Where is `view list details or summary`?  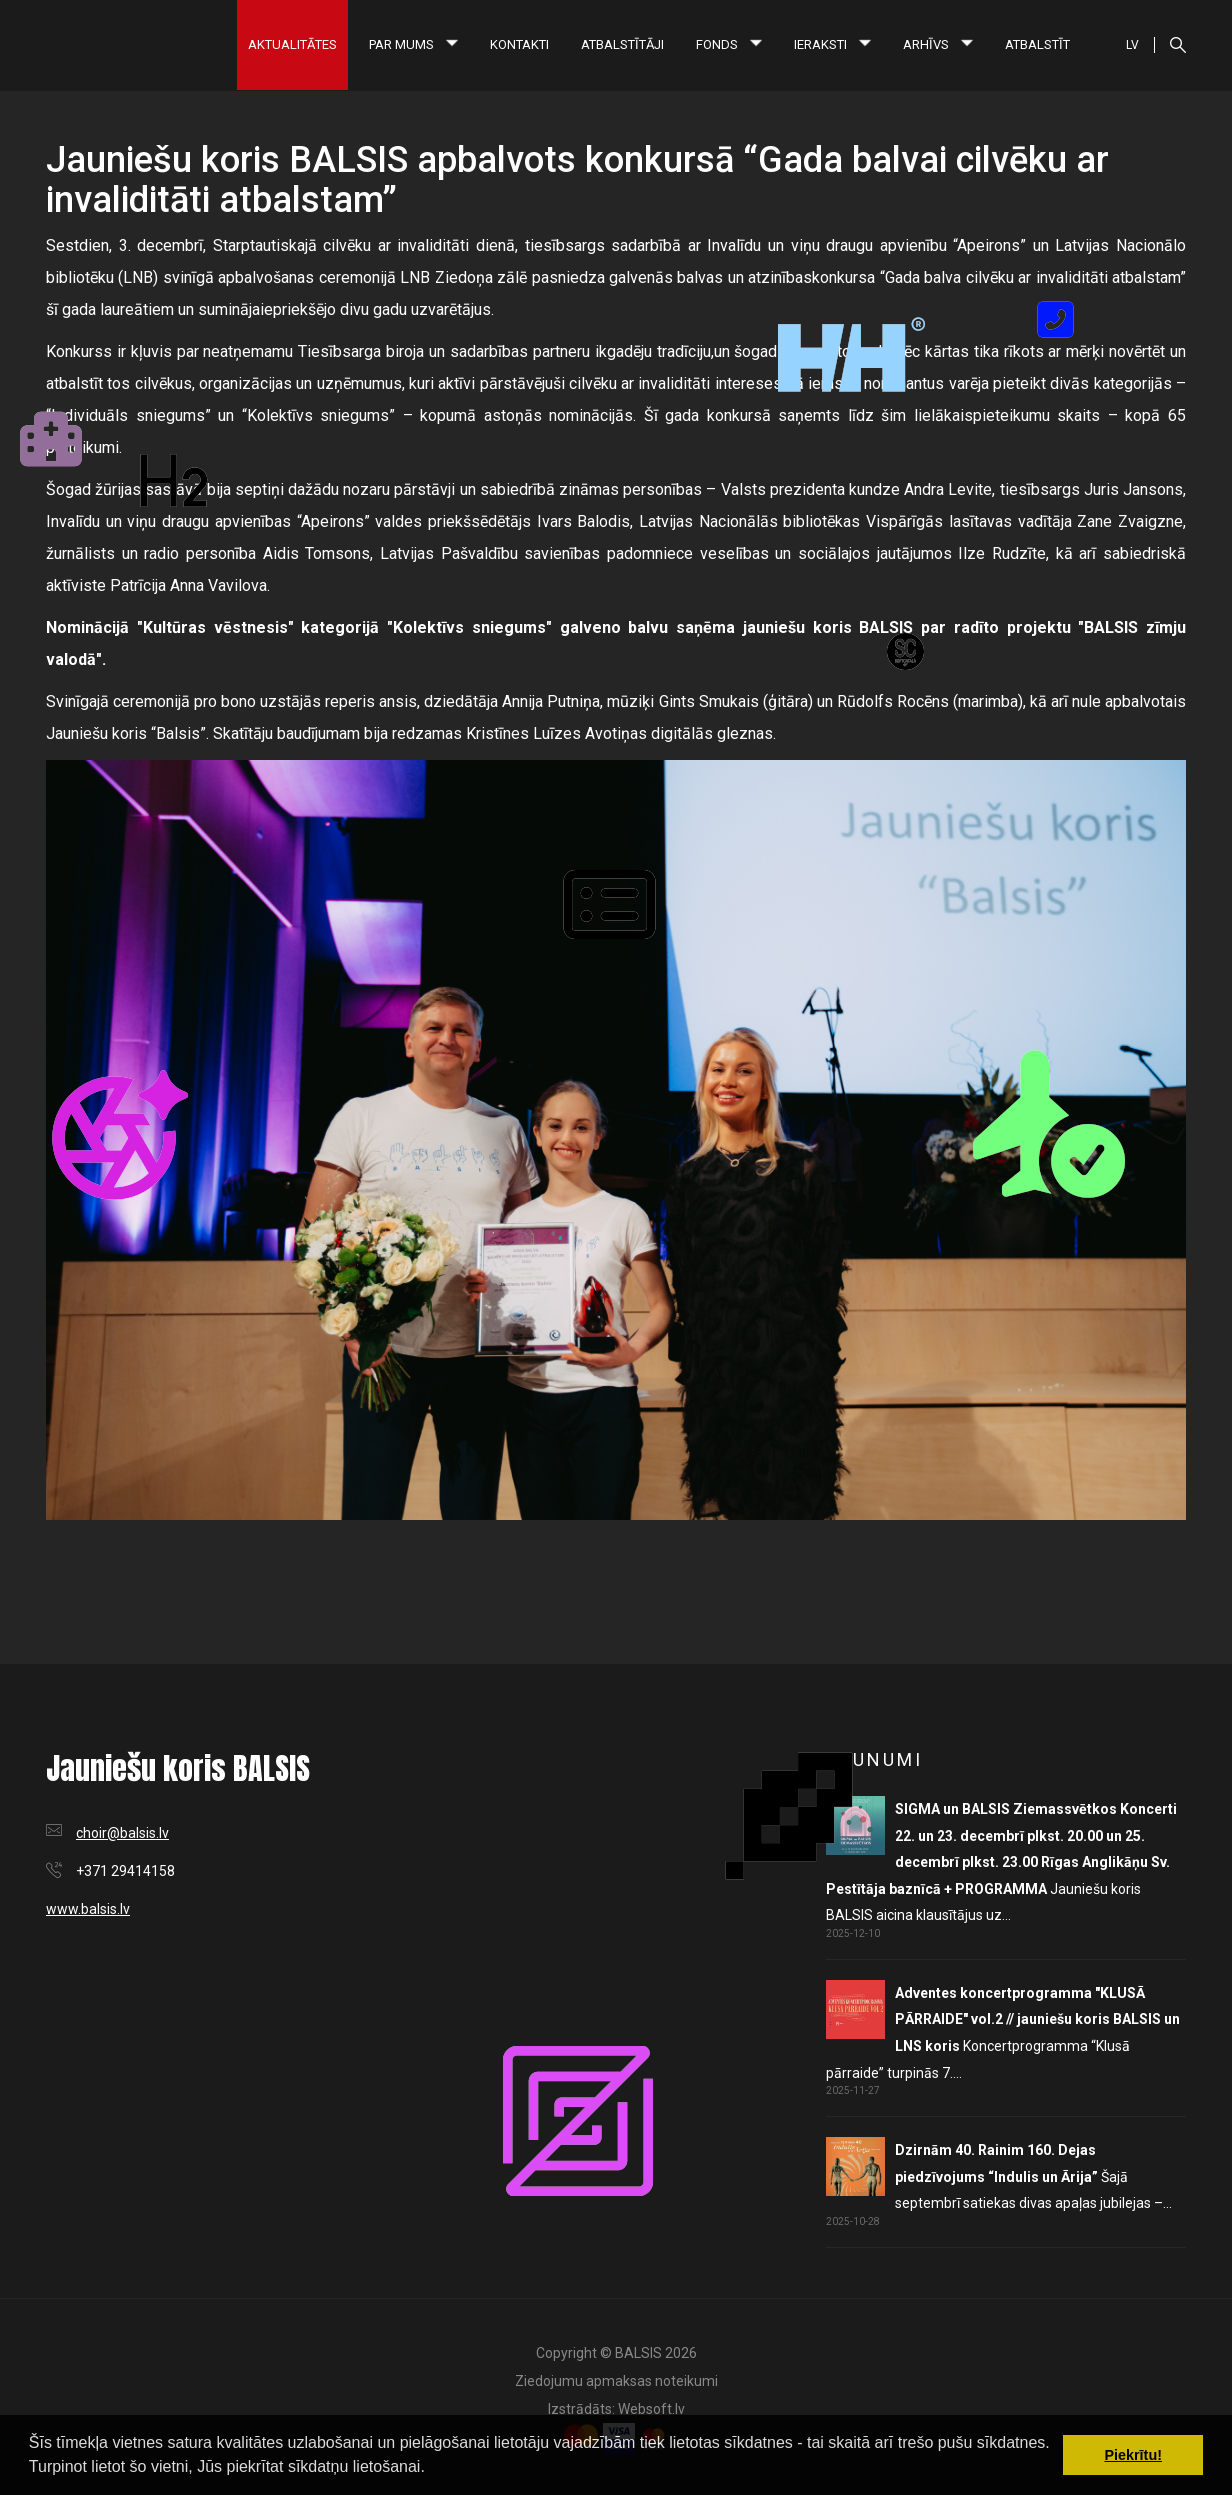 view list details or summary is located at coordinates (609, 904).